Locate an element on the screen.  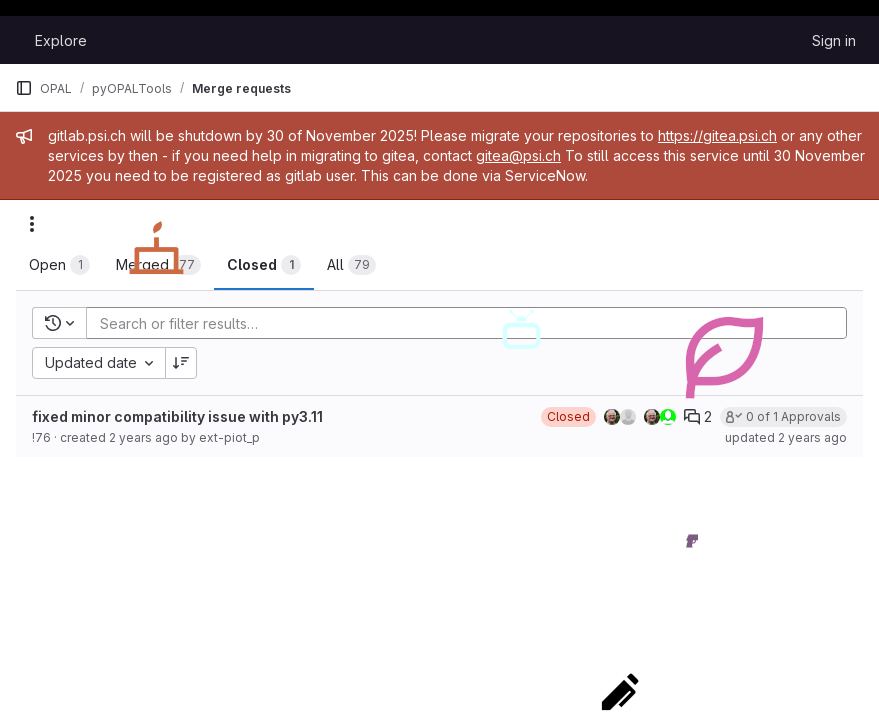
view birthday or celebration notifications is located at coordinates (156, 249).